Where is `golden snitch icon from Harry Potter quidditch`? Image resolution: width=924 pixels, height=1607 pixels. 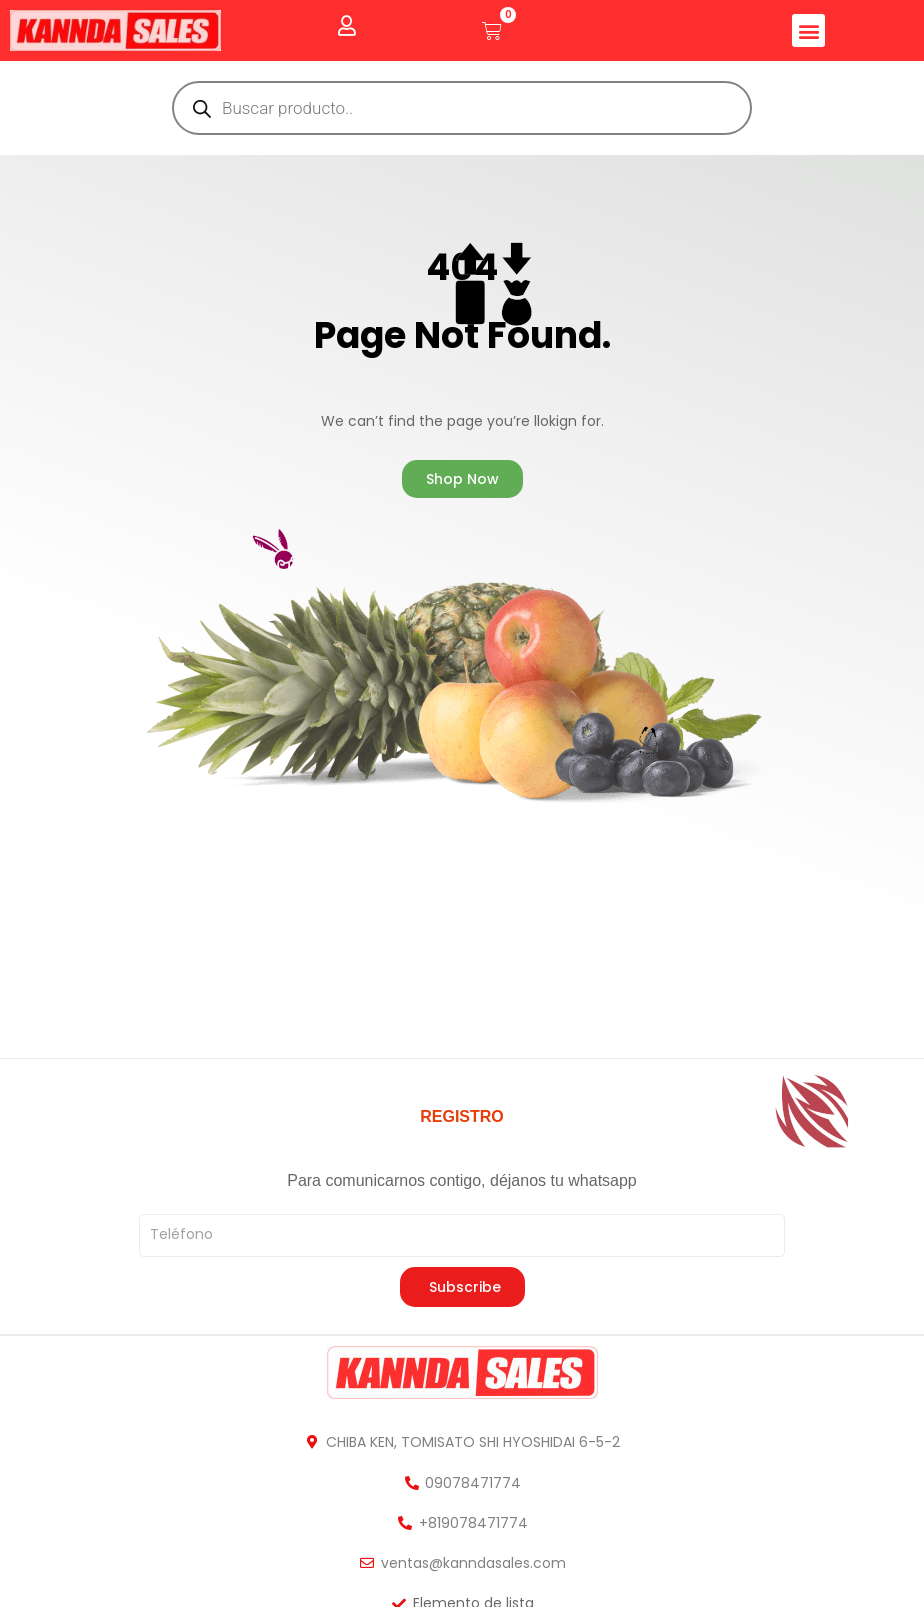
golden snitch icon from Harry Potter quidditch is located at coordinates (273, 549).